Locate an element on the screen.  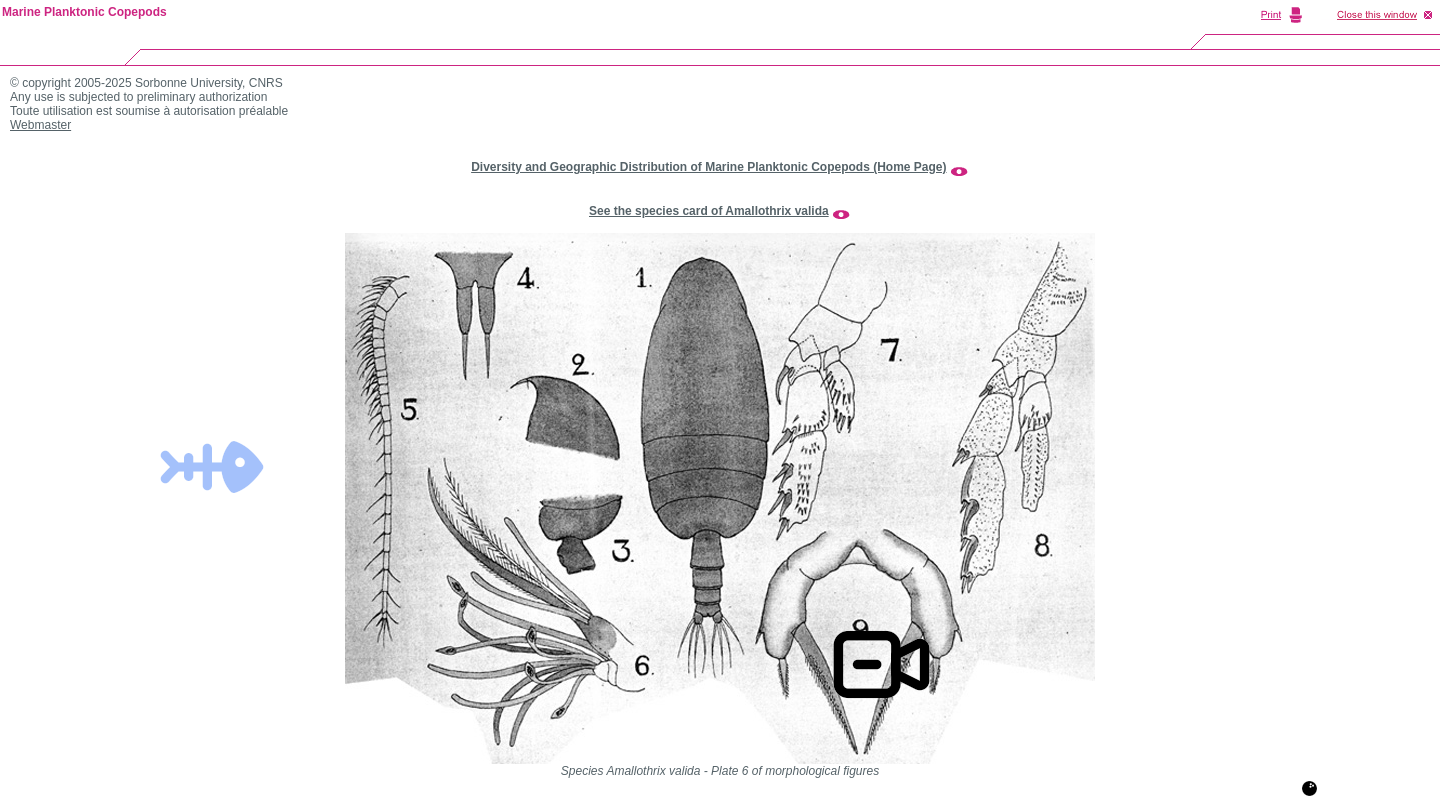
indicates empty state or no results found is located at coordinates (212, 467).